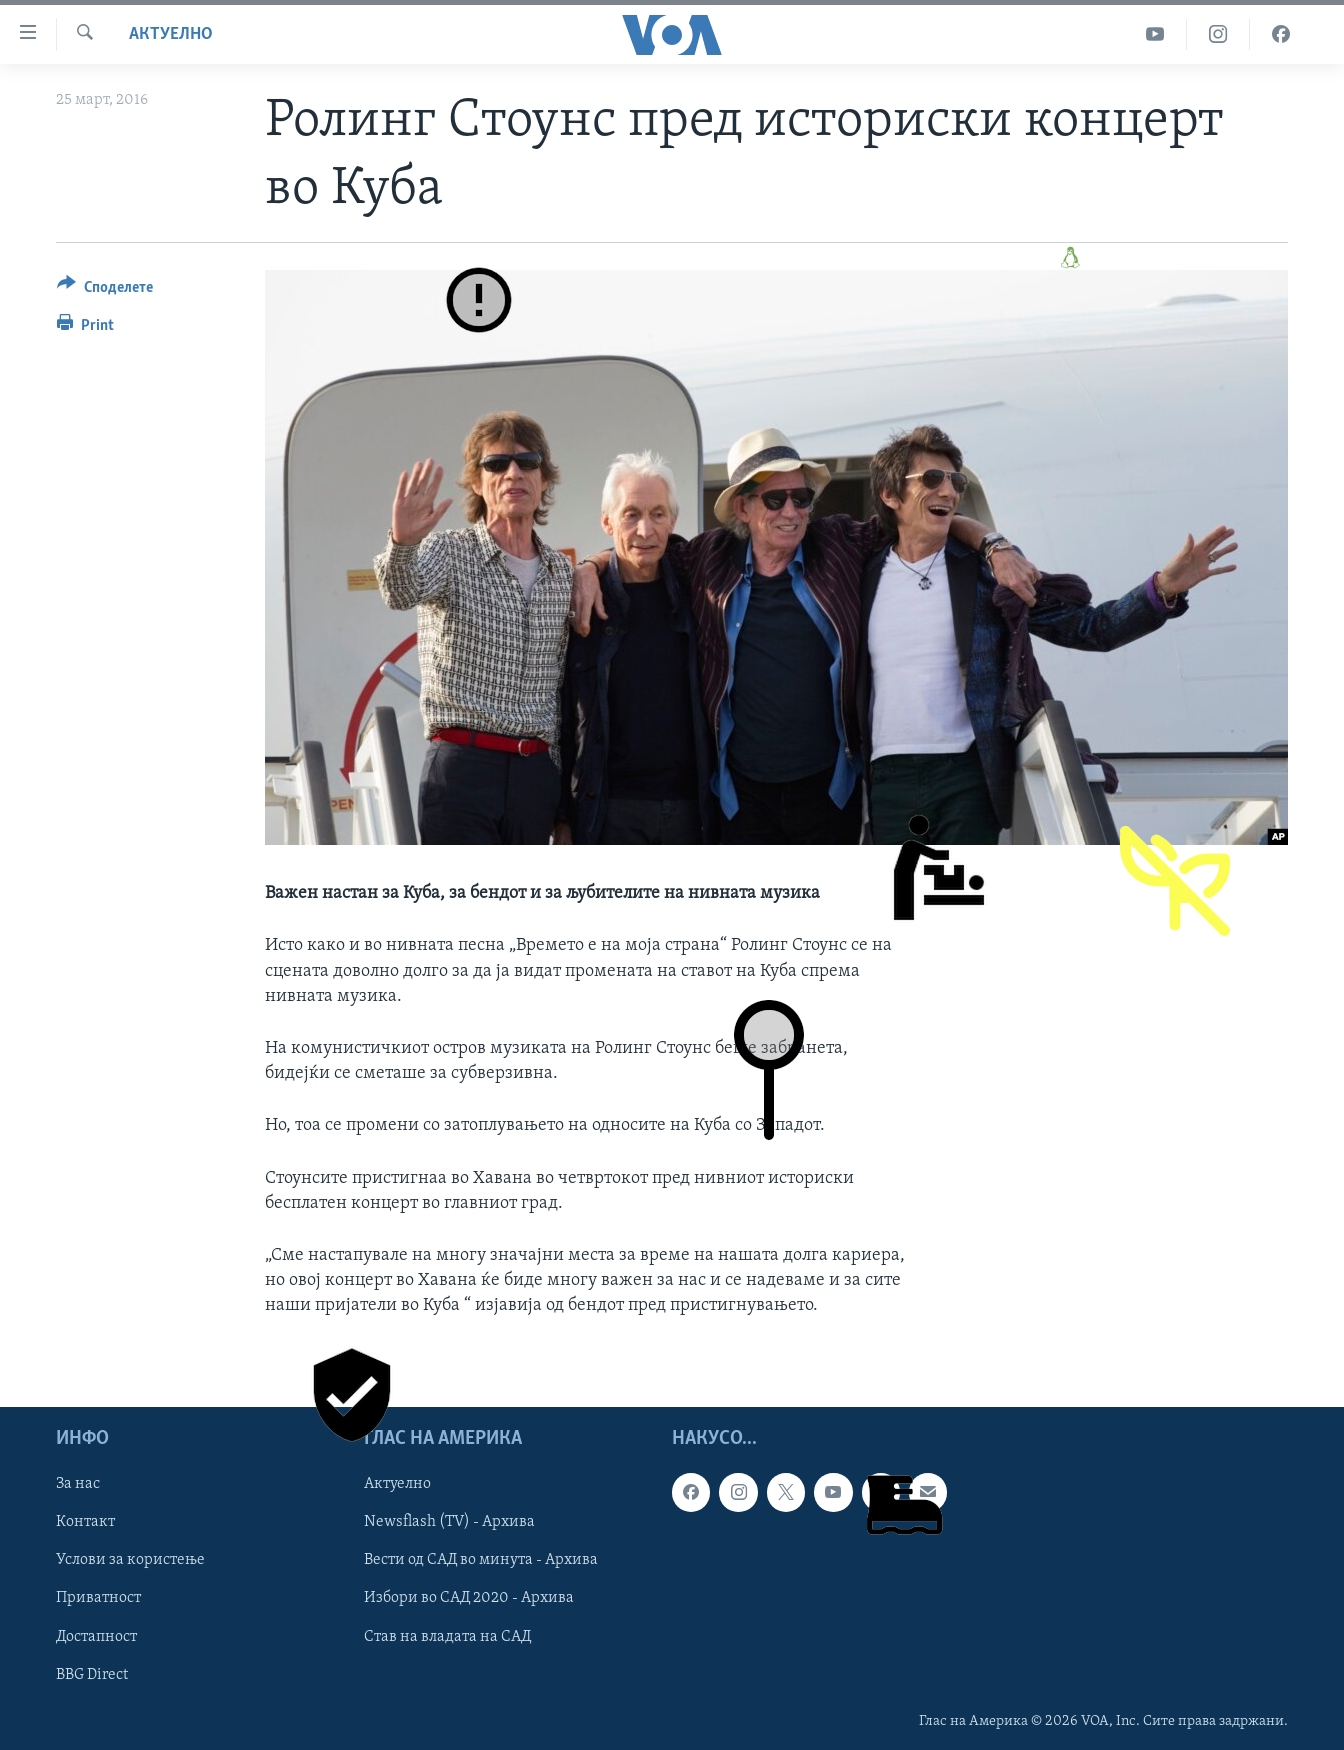 The height and width of the screenshot is (1750, 1344). What do you see at coordinates (769, 1070) in the screenshot?
I see `mark a location on a map` at bounding box center [769, 1070].